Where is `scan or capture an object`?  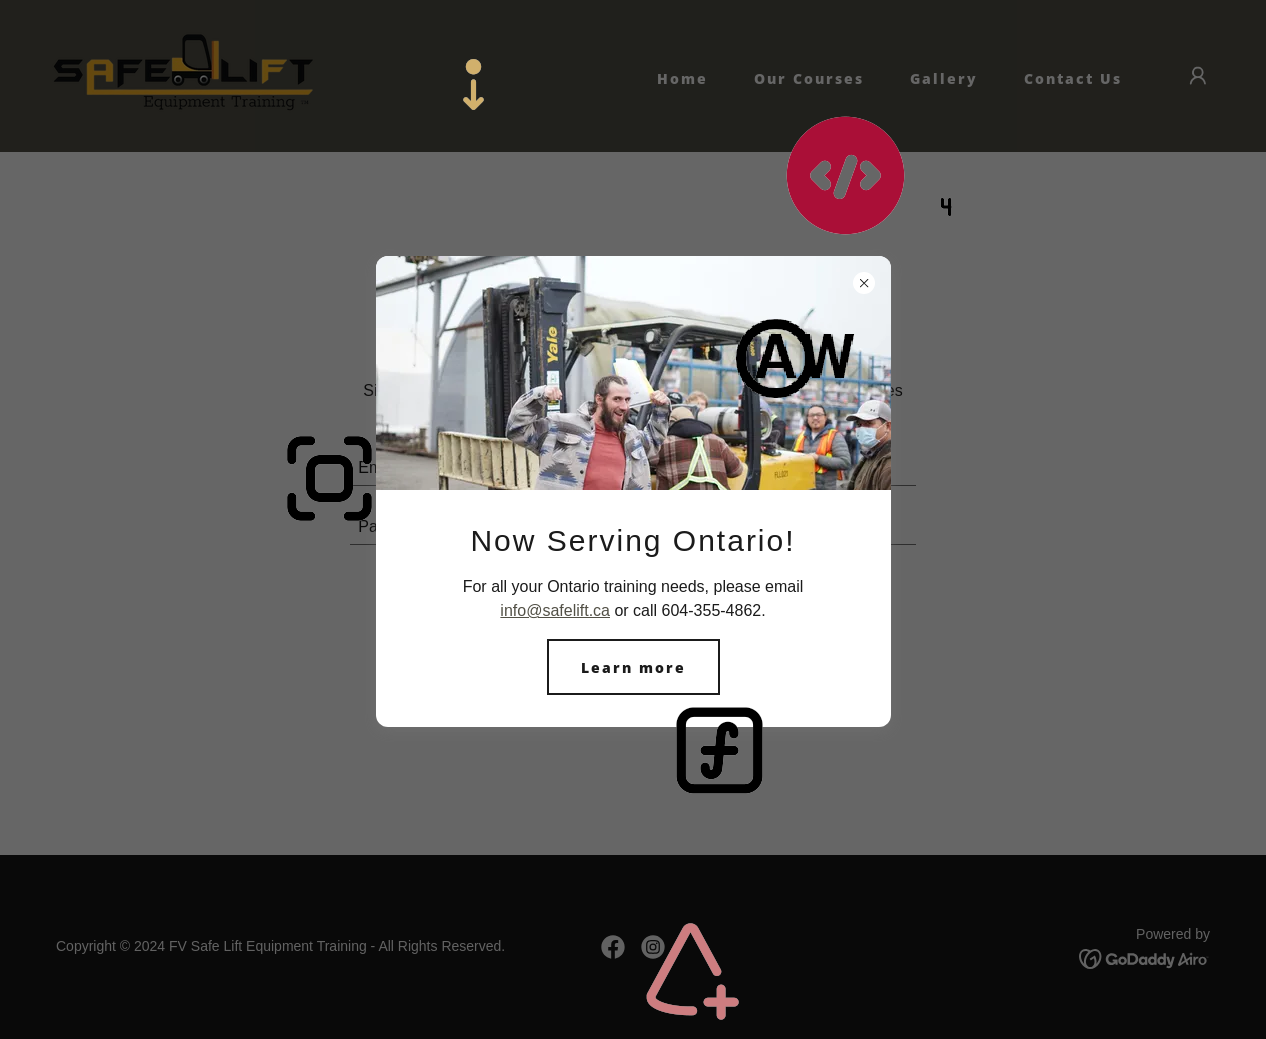
scan or capture an object is located at coordinates (329, 478).